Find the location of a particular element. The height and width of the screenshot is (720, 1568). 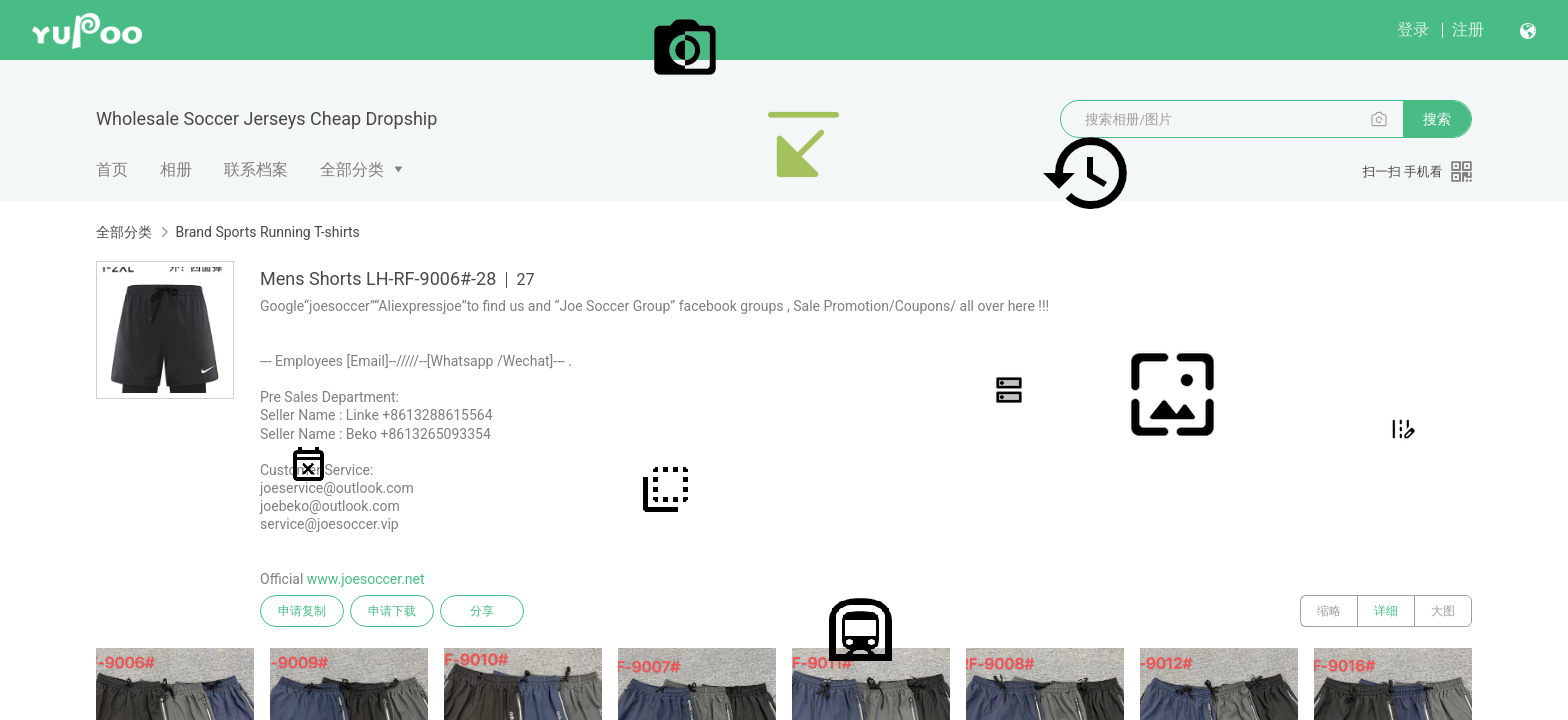

indicates a cancelled or unavailable event is located at coordinates (308, 465).